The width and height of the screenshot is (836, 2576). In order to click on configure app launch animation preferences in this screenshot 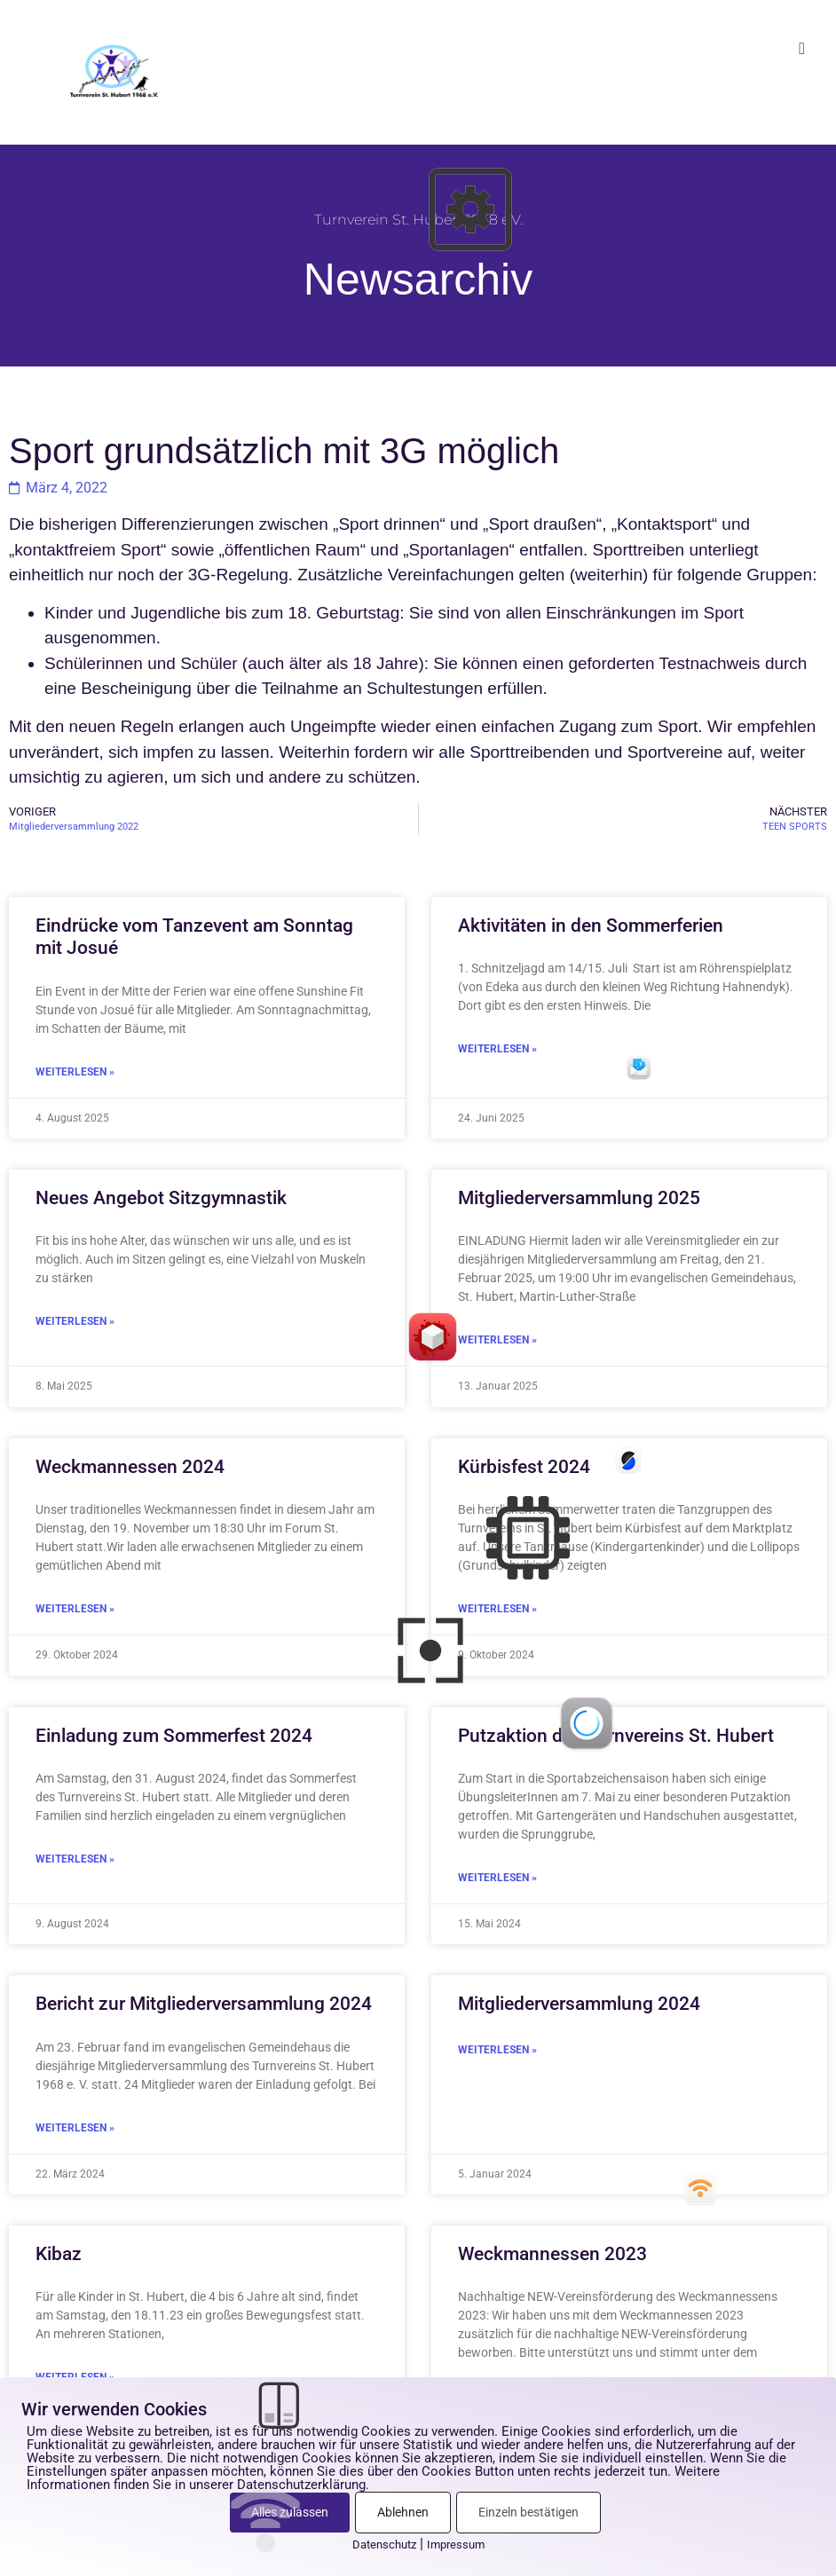, I will do `click(587, 1724)`.